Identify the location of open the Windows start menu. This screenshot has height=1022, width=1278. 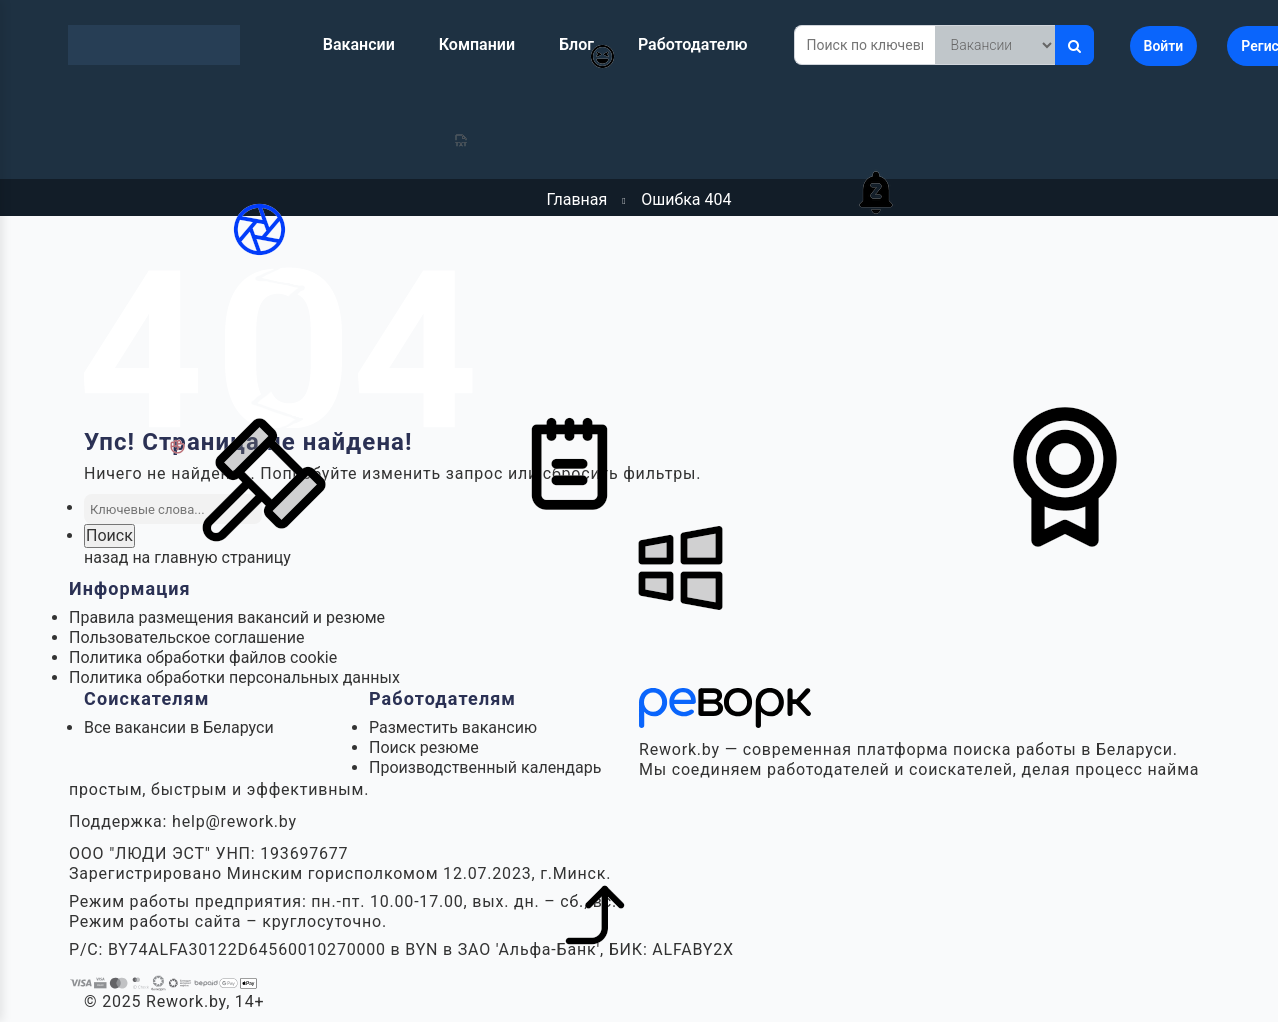
(684, 568).